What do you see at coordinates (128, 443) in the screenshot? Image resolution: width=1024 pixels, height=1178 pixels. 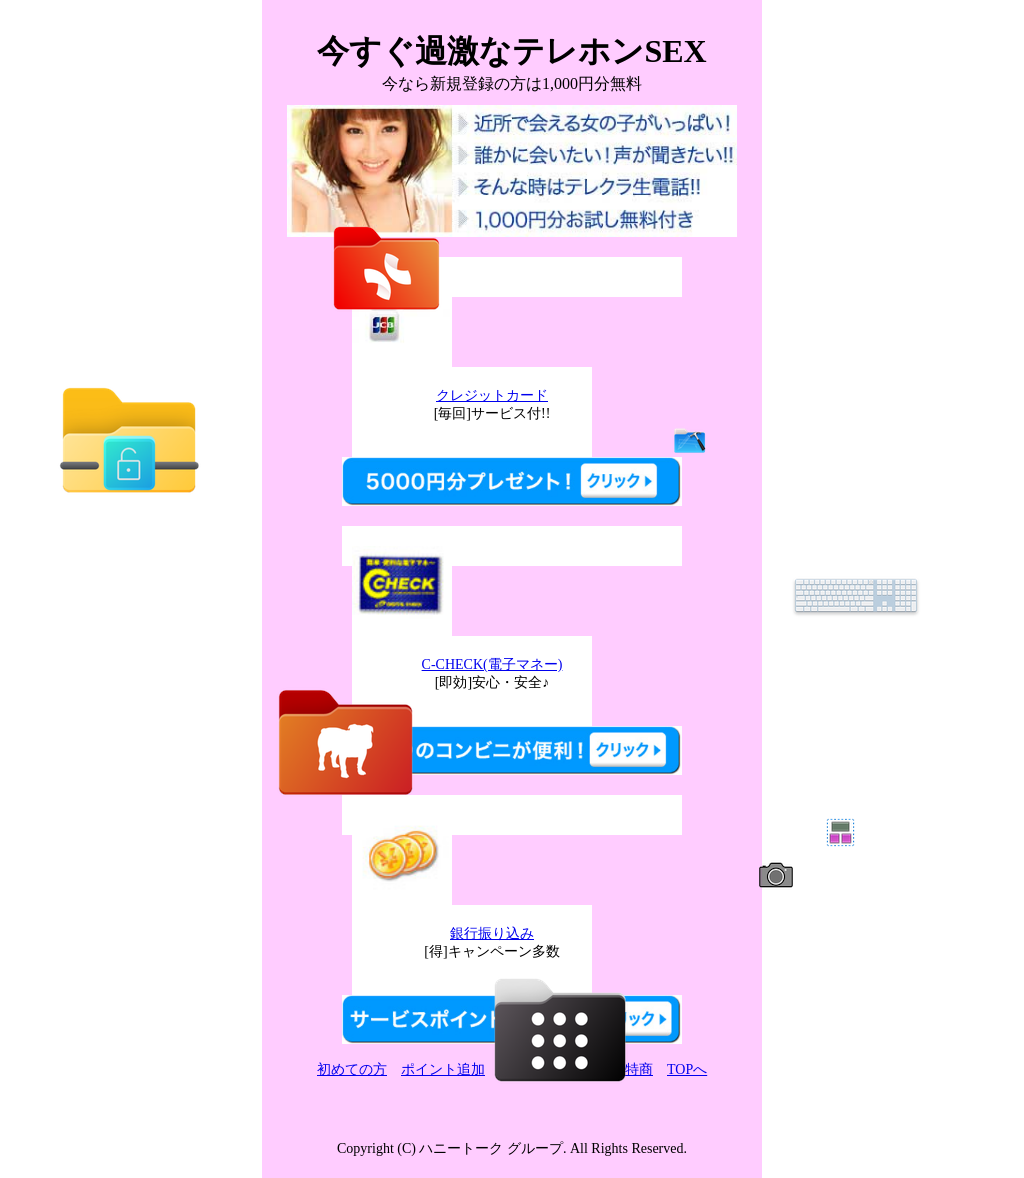 I see `access an unlocked or unprotected folder` at bounding box center [128, 443].